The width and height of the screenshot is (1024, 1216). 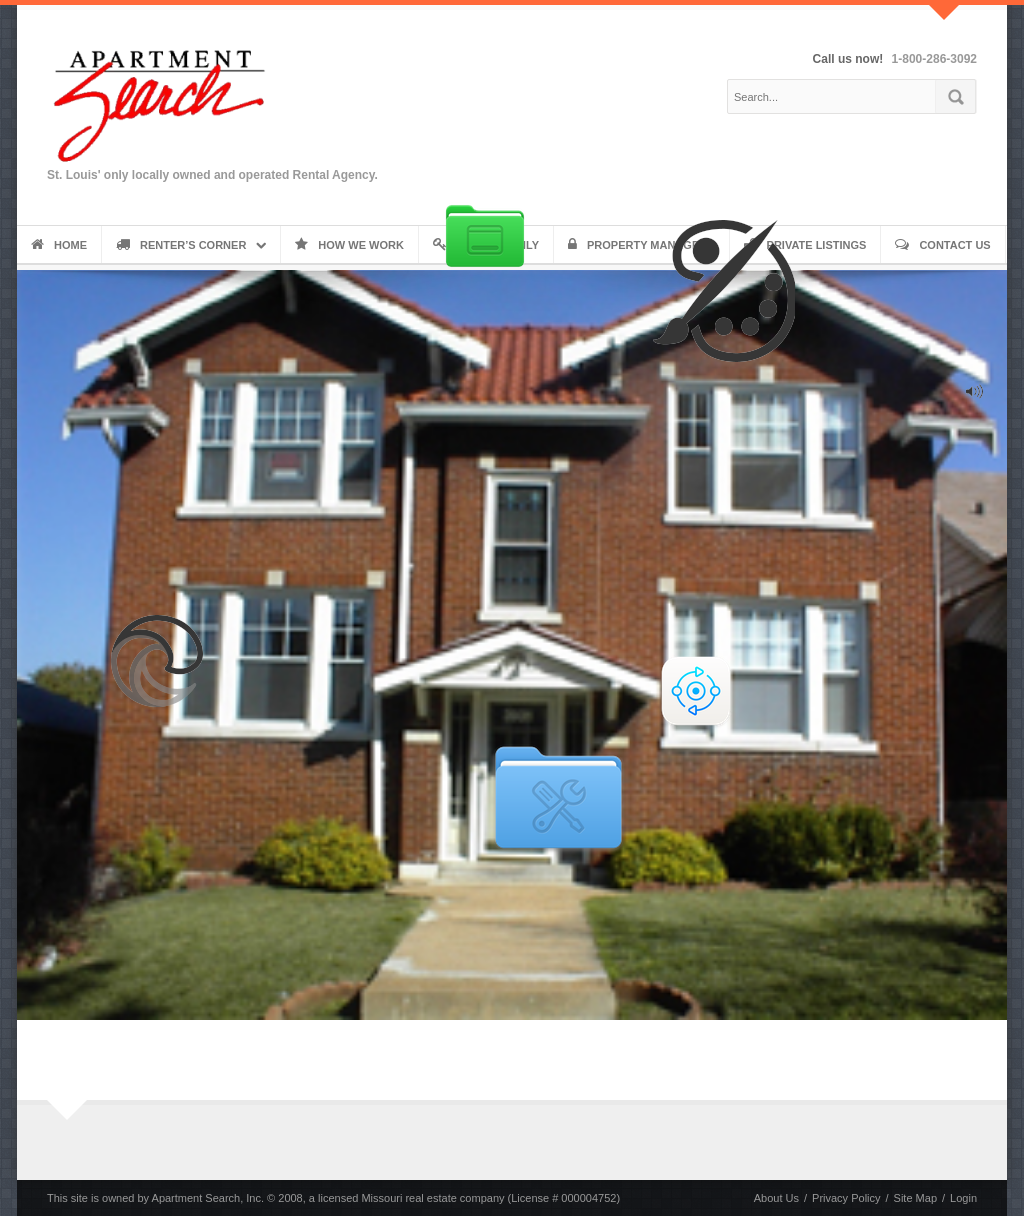 I want to click on open graphics or drawing applications, so click(x=724, y=291).